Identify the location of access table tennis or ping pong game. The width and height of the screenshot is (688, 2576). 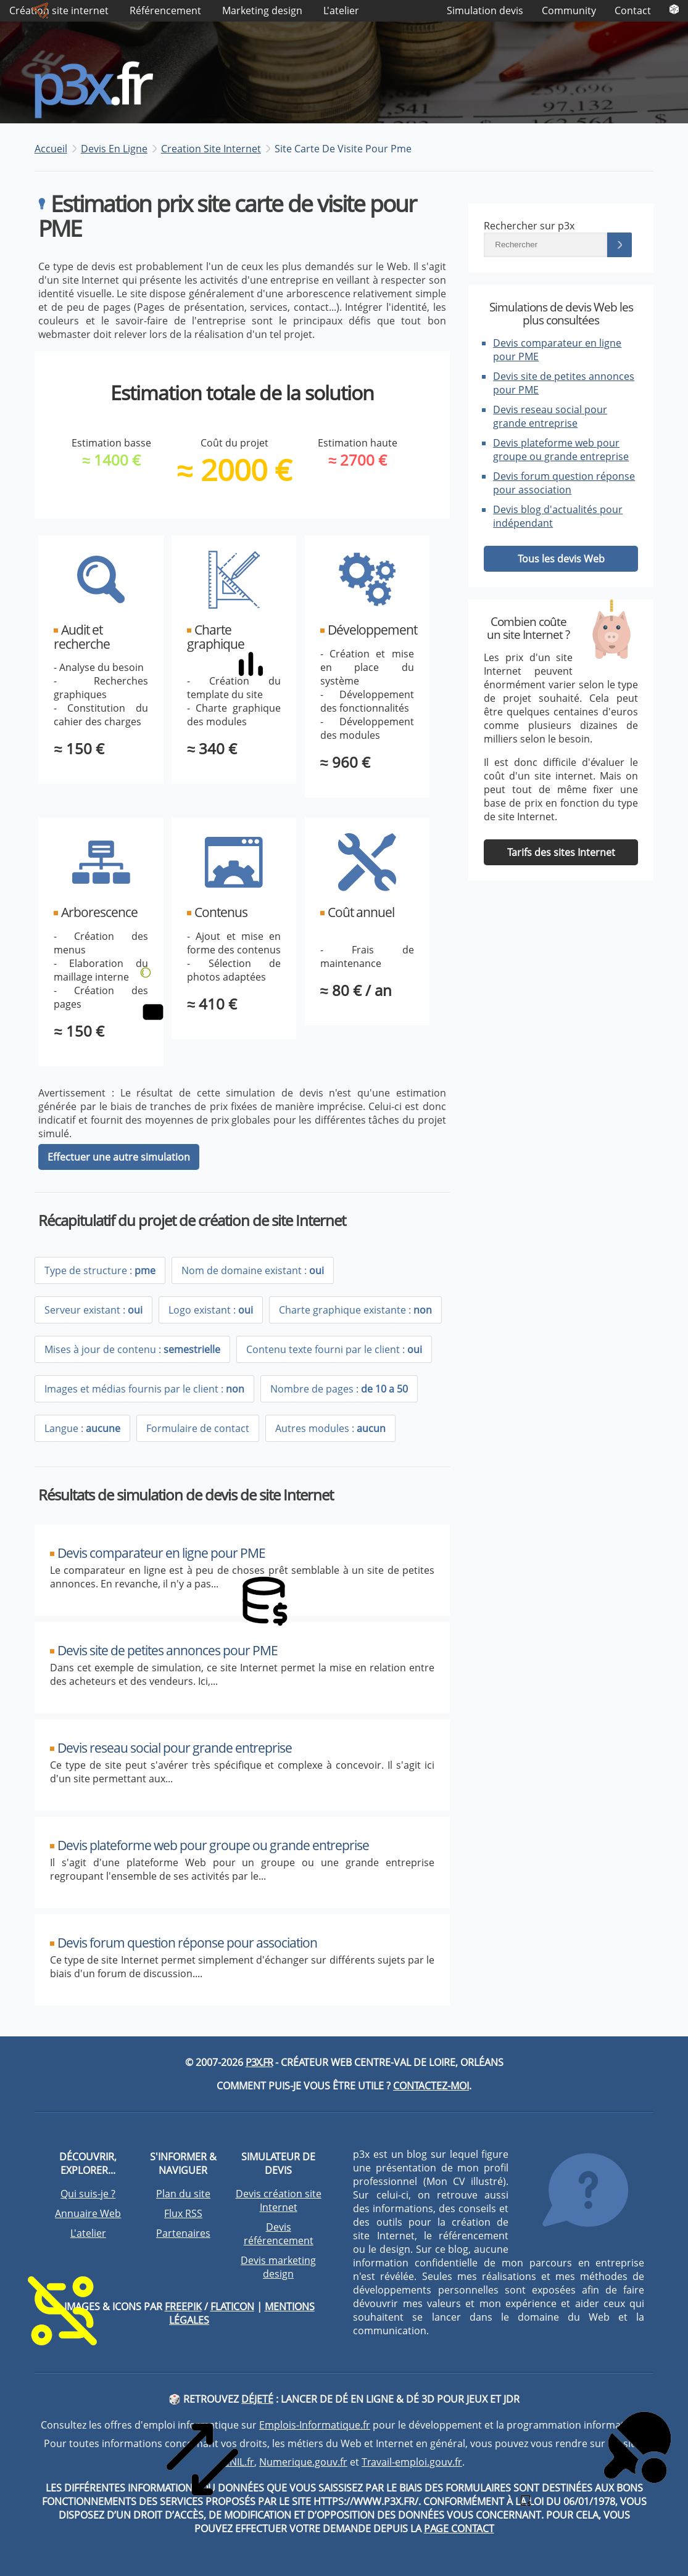
(637, 2445).